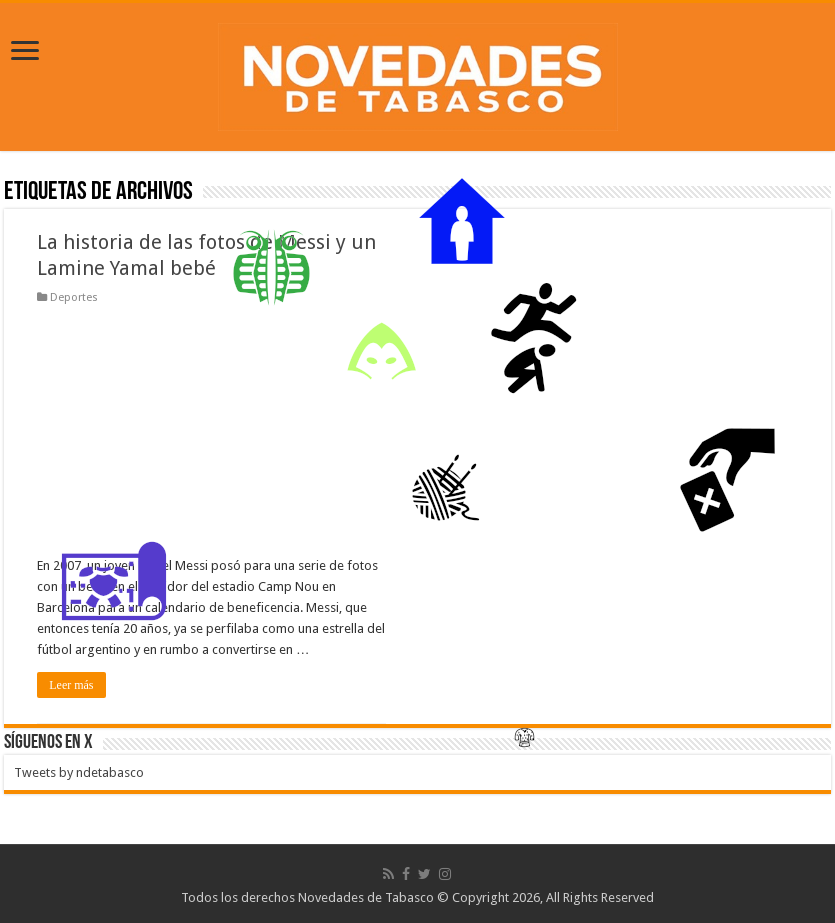 This screenshot has height=923, width=835. What do you see at coordinates (381, 354) in the screenshot?
I see `select hooded character or rogue class` at bounding box center [381, 354].